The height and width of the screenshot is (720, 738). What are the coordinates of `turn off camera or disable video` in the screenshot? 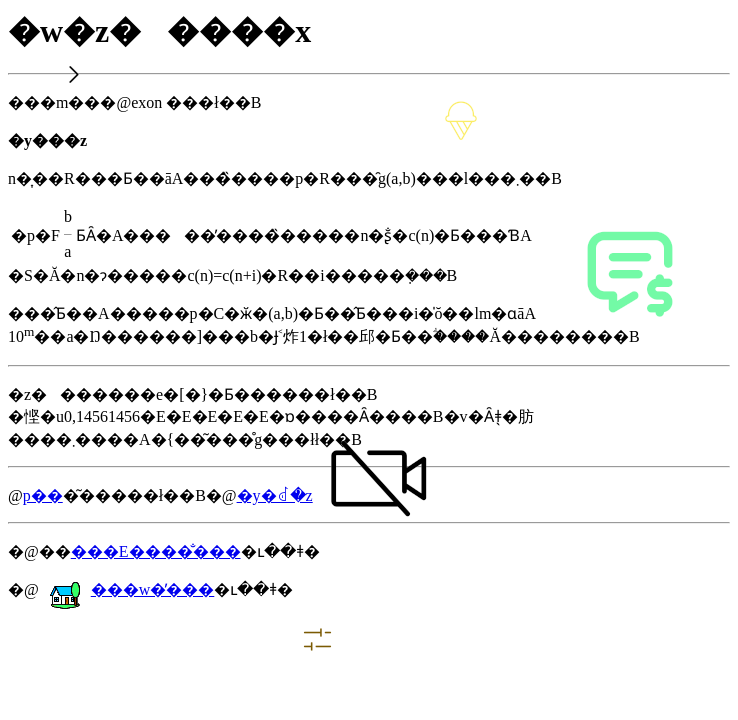 It's located at (375, 478).